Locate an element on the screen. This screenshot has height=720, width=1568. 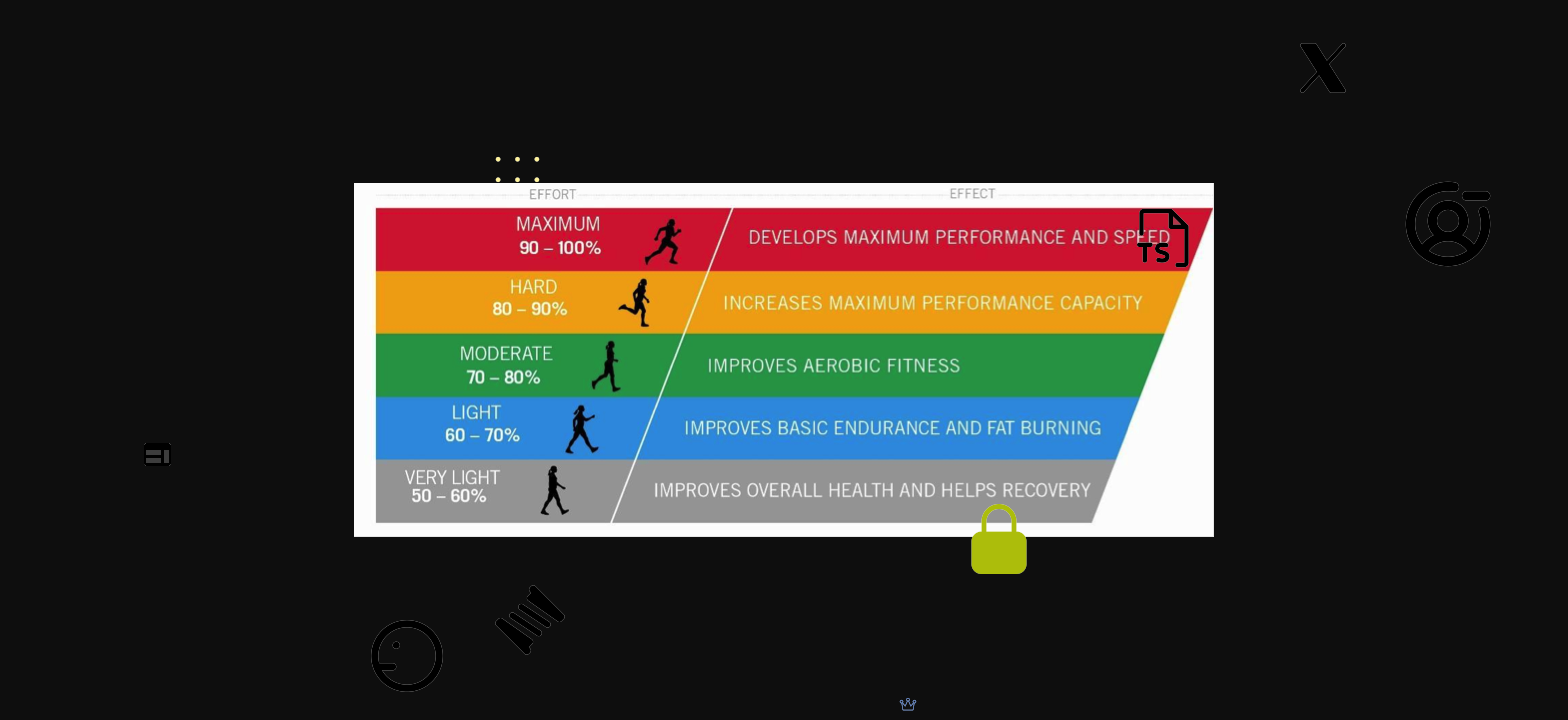
remove a user from your contacts is located at coordinates (1448, 224).